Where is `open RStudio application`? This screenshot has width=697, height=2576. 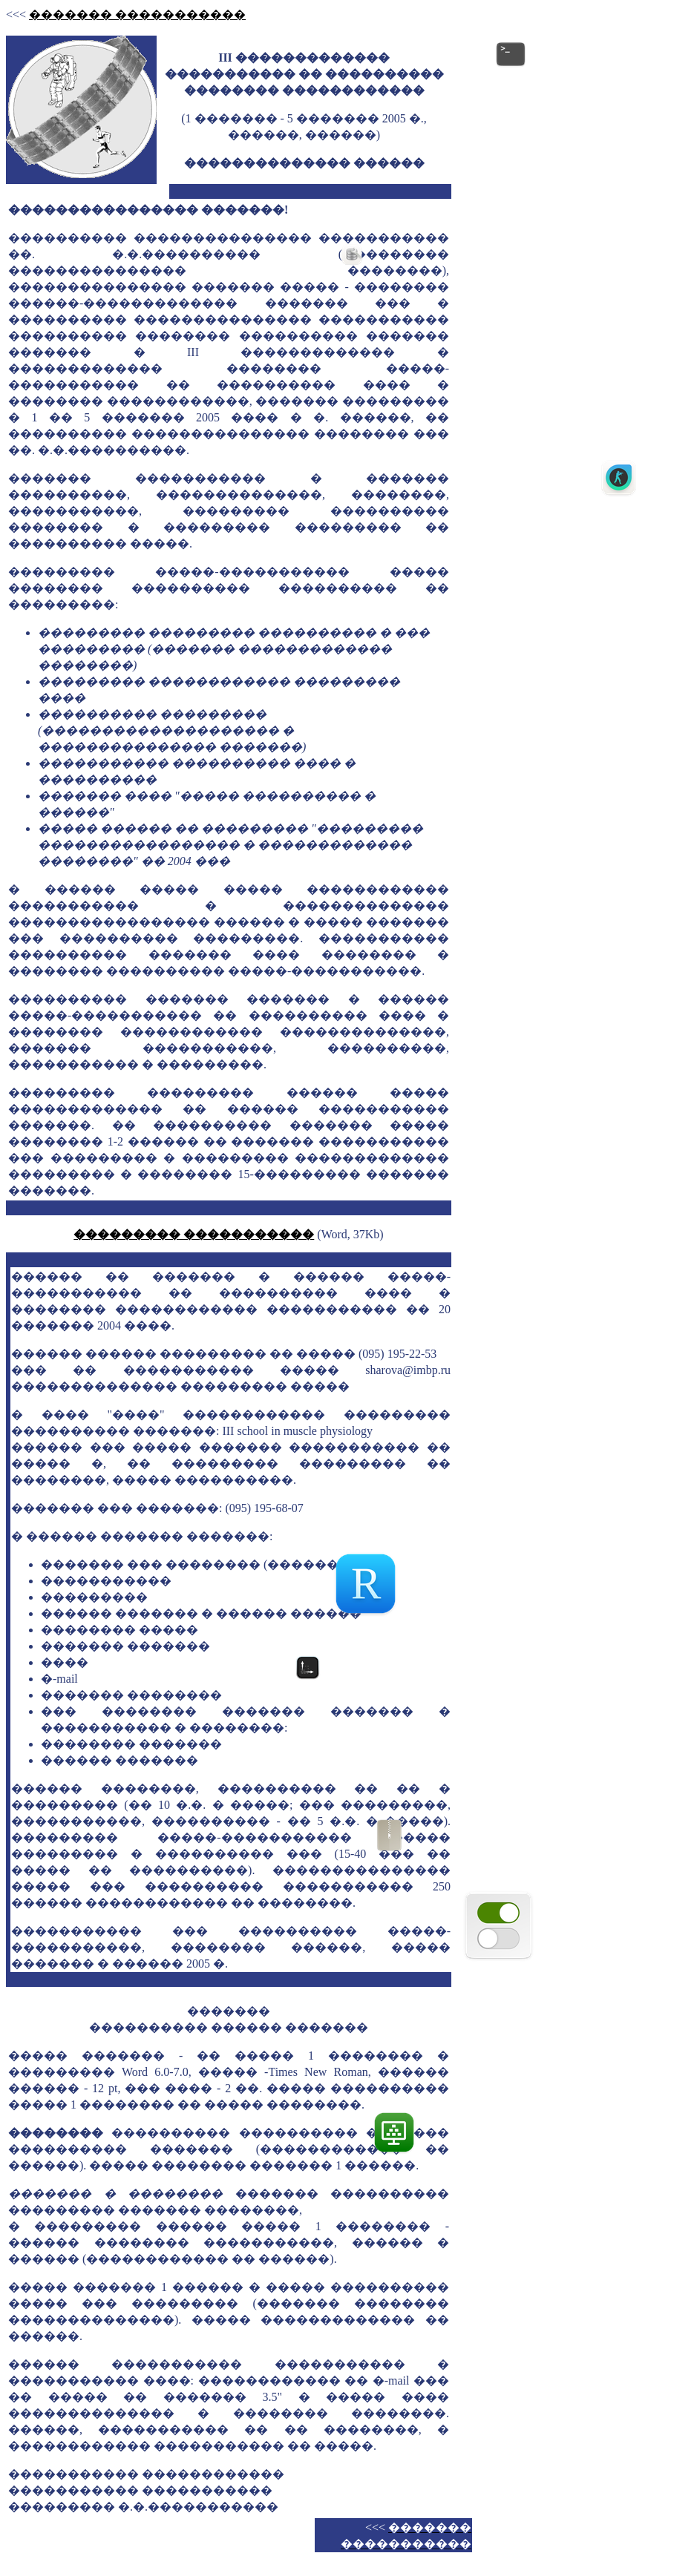
open RStudio application is located at coordinates (365, 1583).